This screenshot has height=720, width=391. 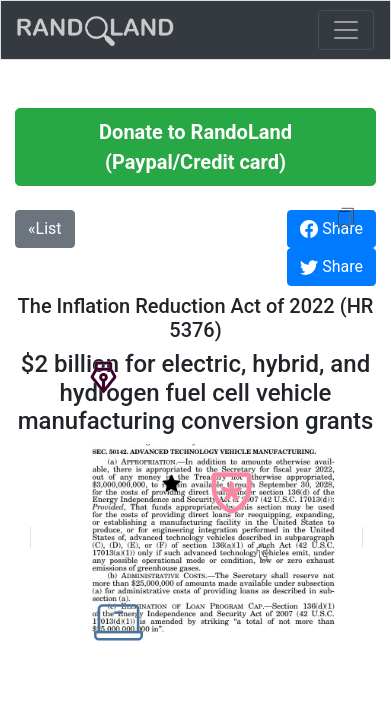 I want to click on indicates premium or enhanced security status, so click(x=231, y=490).